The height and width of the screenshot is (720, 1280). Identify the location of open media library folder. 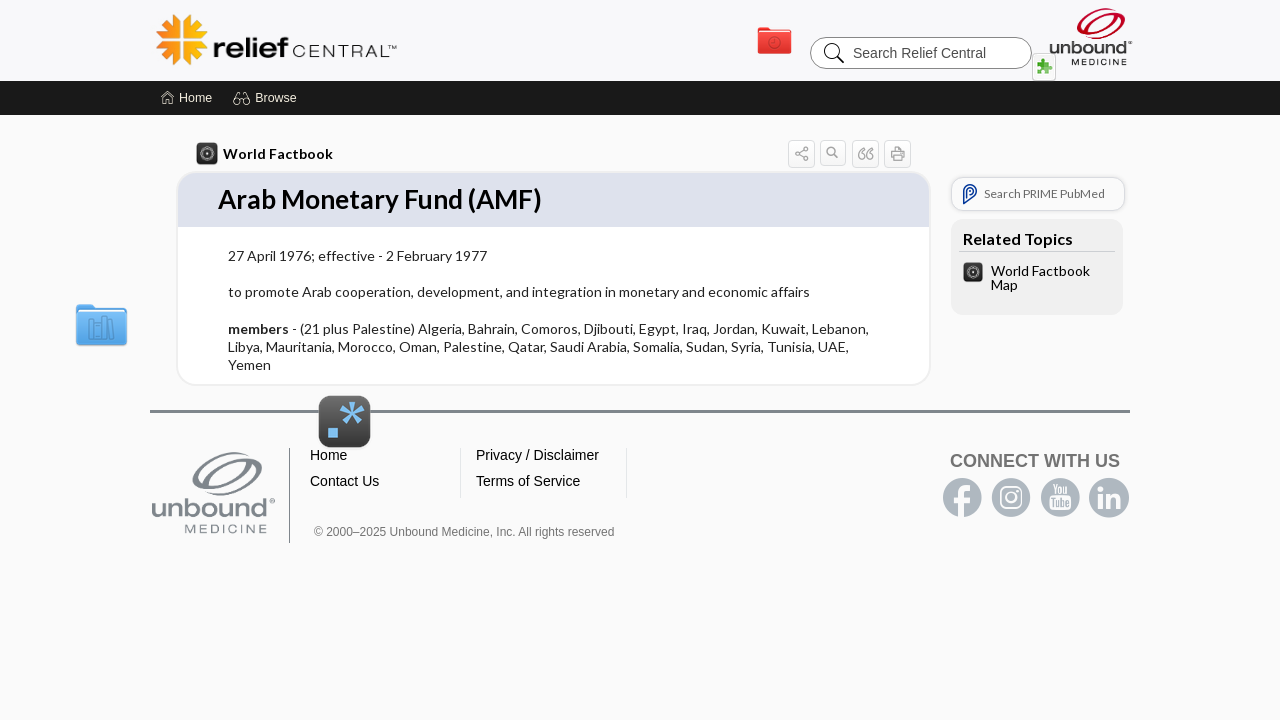
(101, 324).